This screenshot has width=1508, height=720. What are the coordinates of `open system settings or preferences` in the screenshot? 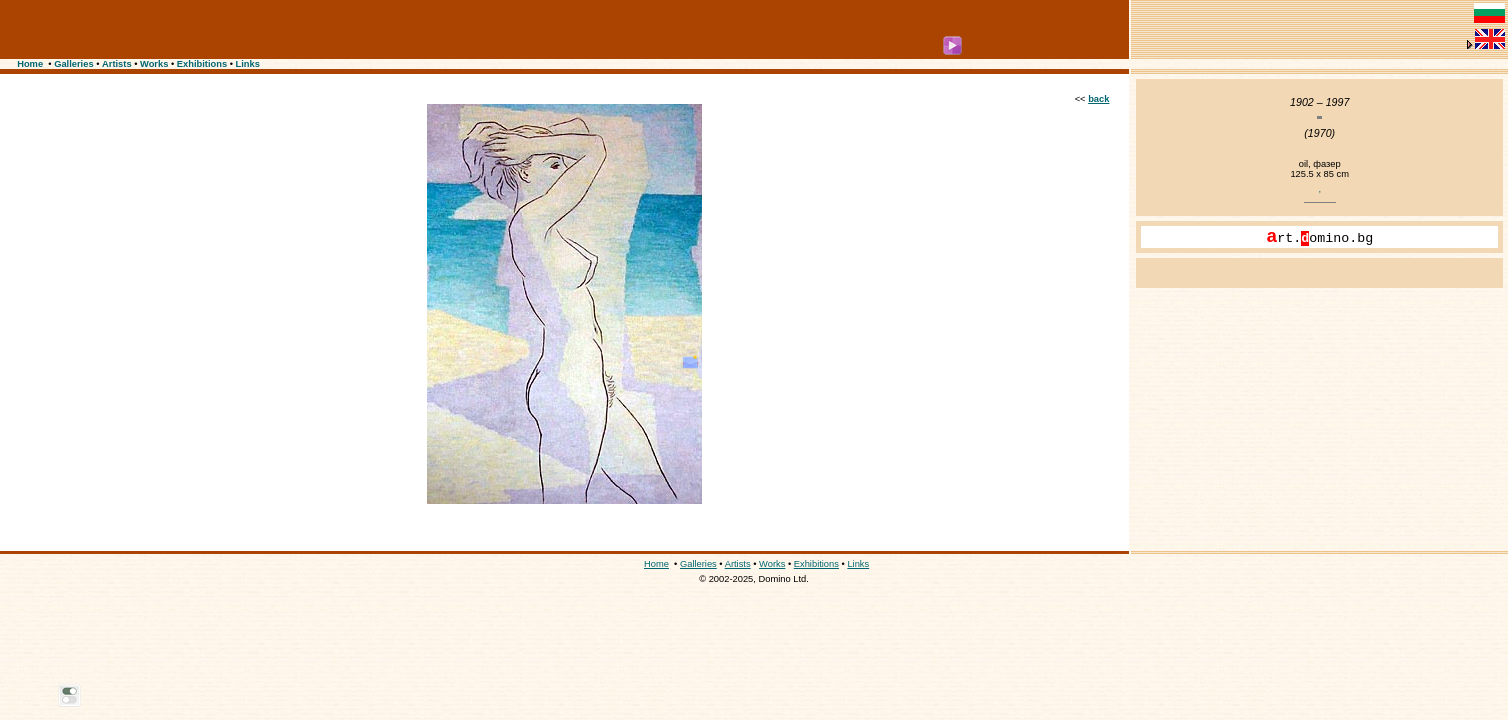 It's located at (69, 695).